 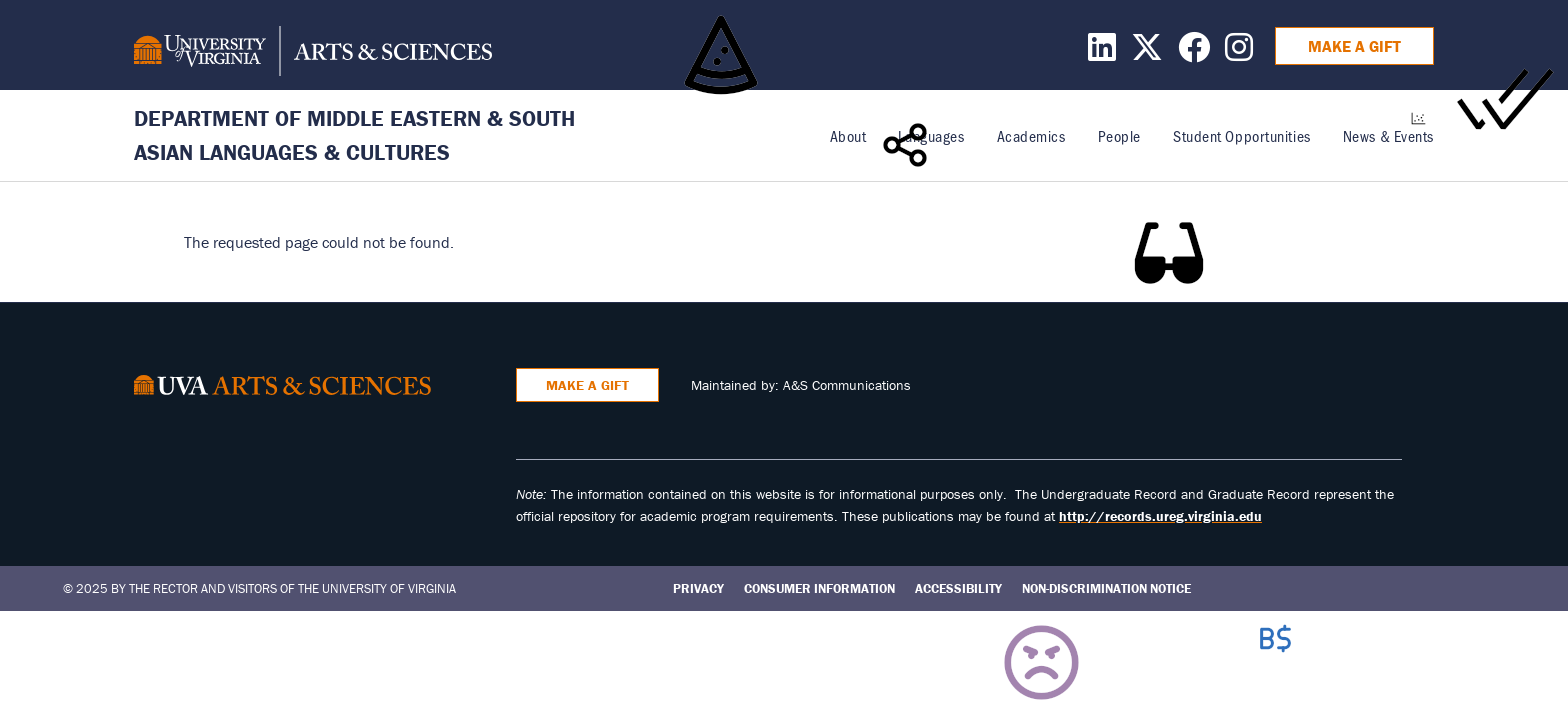 I want to click on view scatter plot data, so click(x=1418, y=118).